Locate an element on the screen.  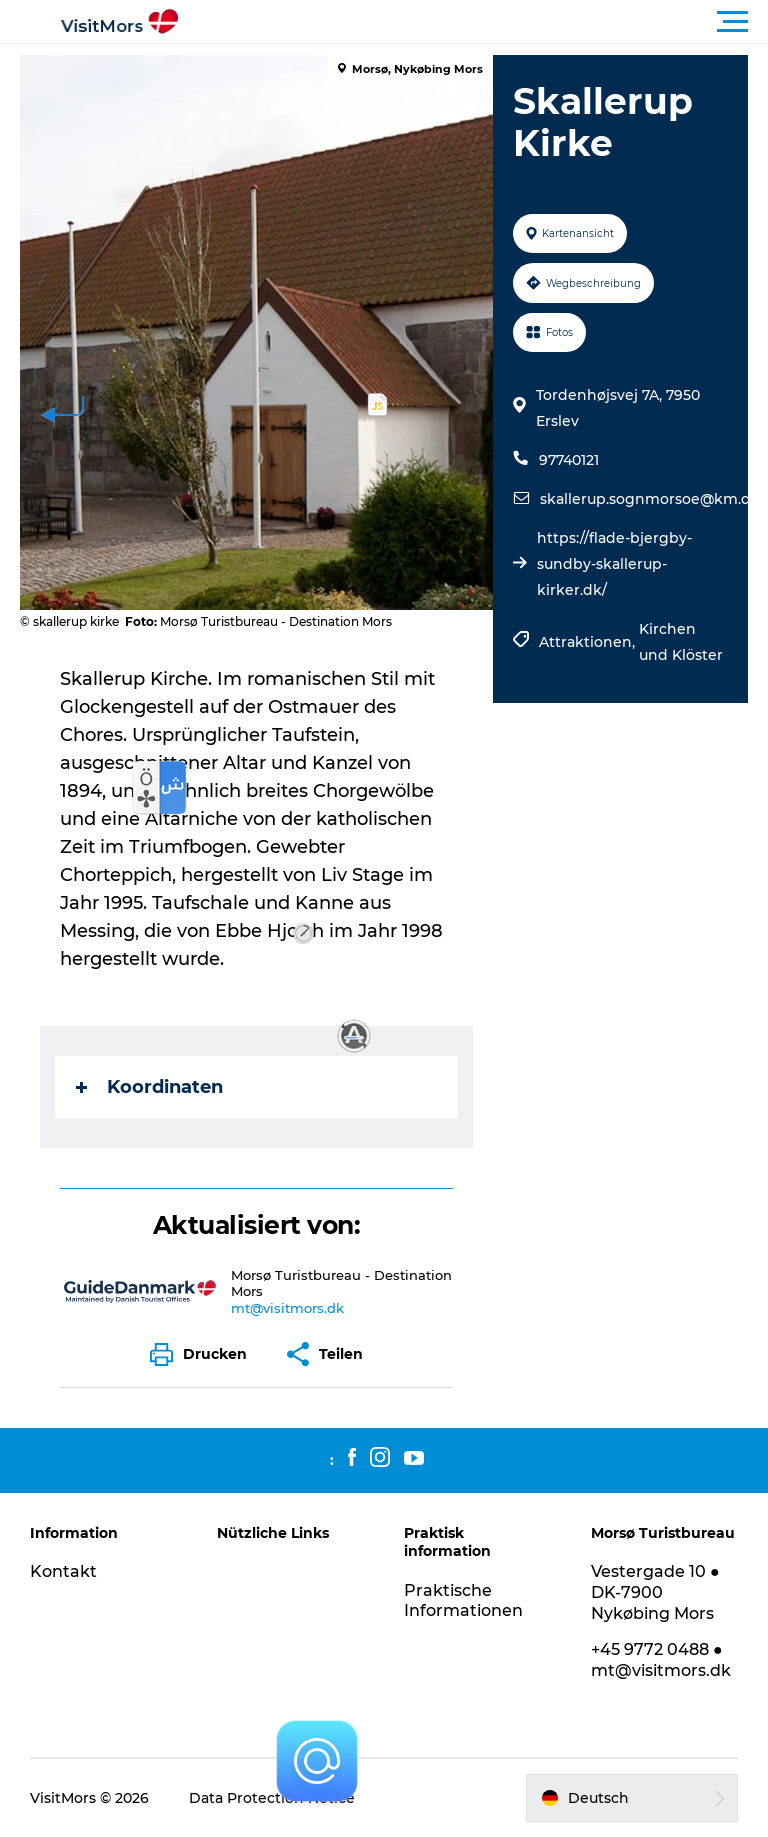
open the software updater application is located at coordinates (354, 1036).